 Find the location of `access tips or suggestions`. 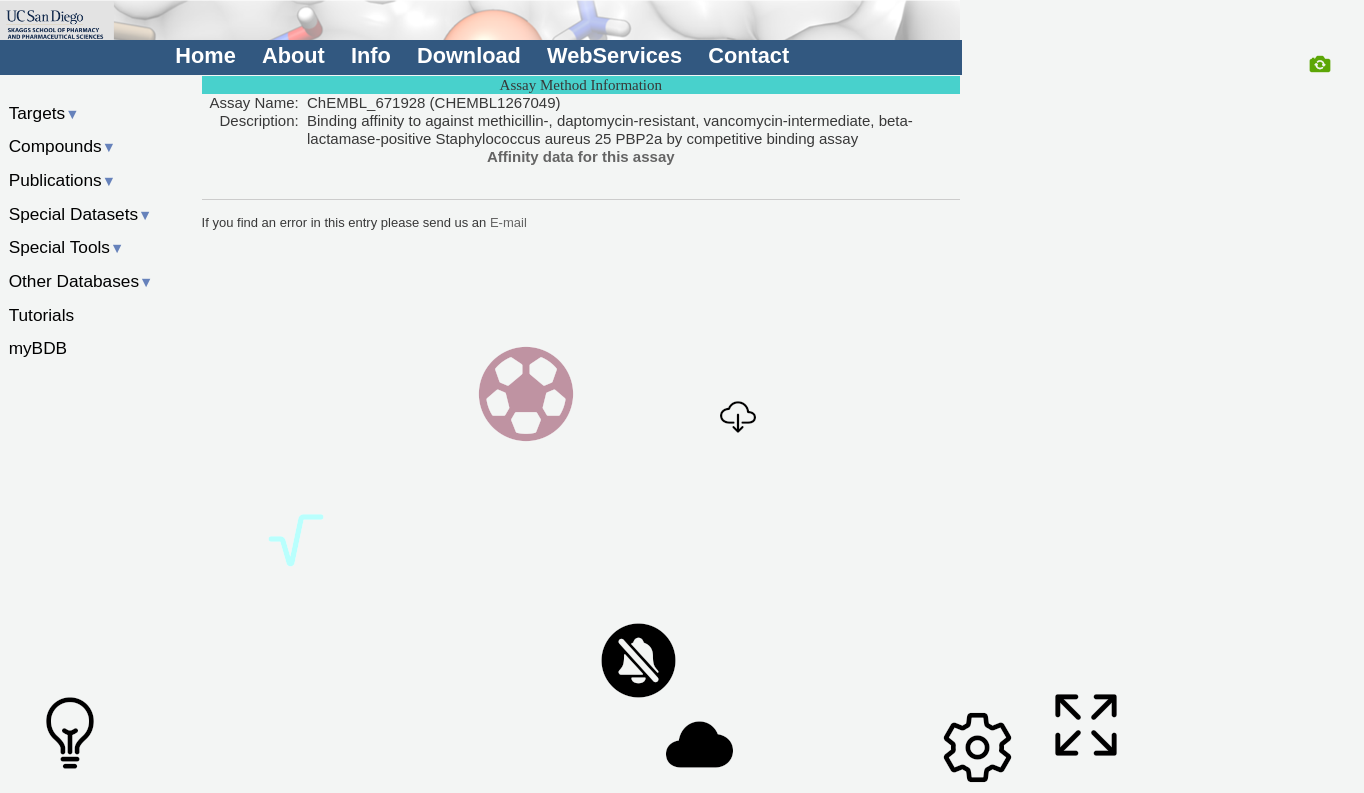

access tips or suggestions is located at coordinates (70, 733).